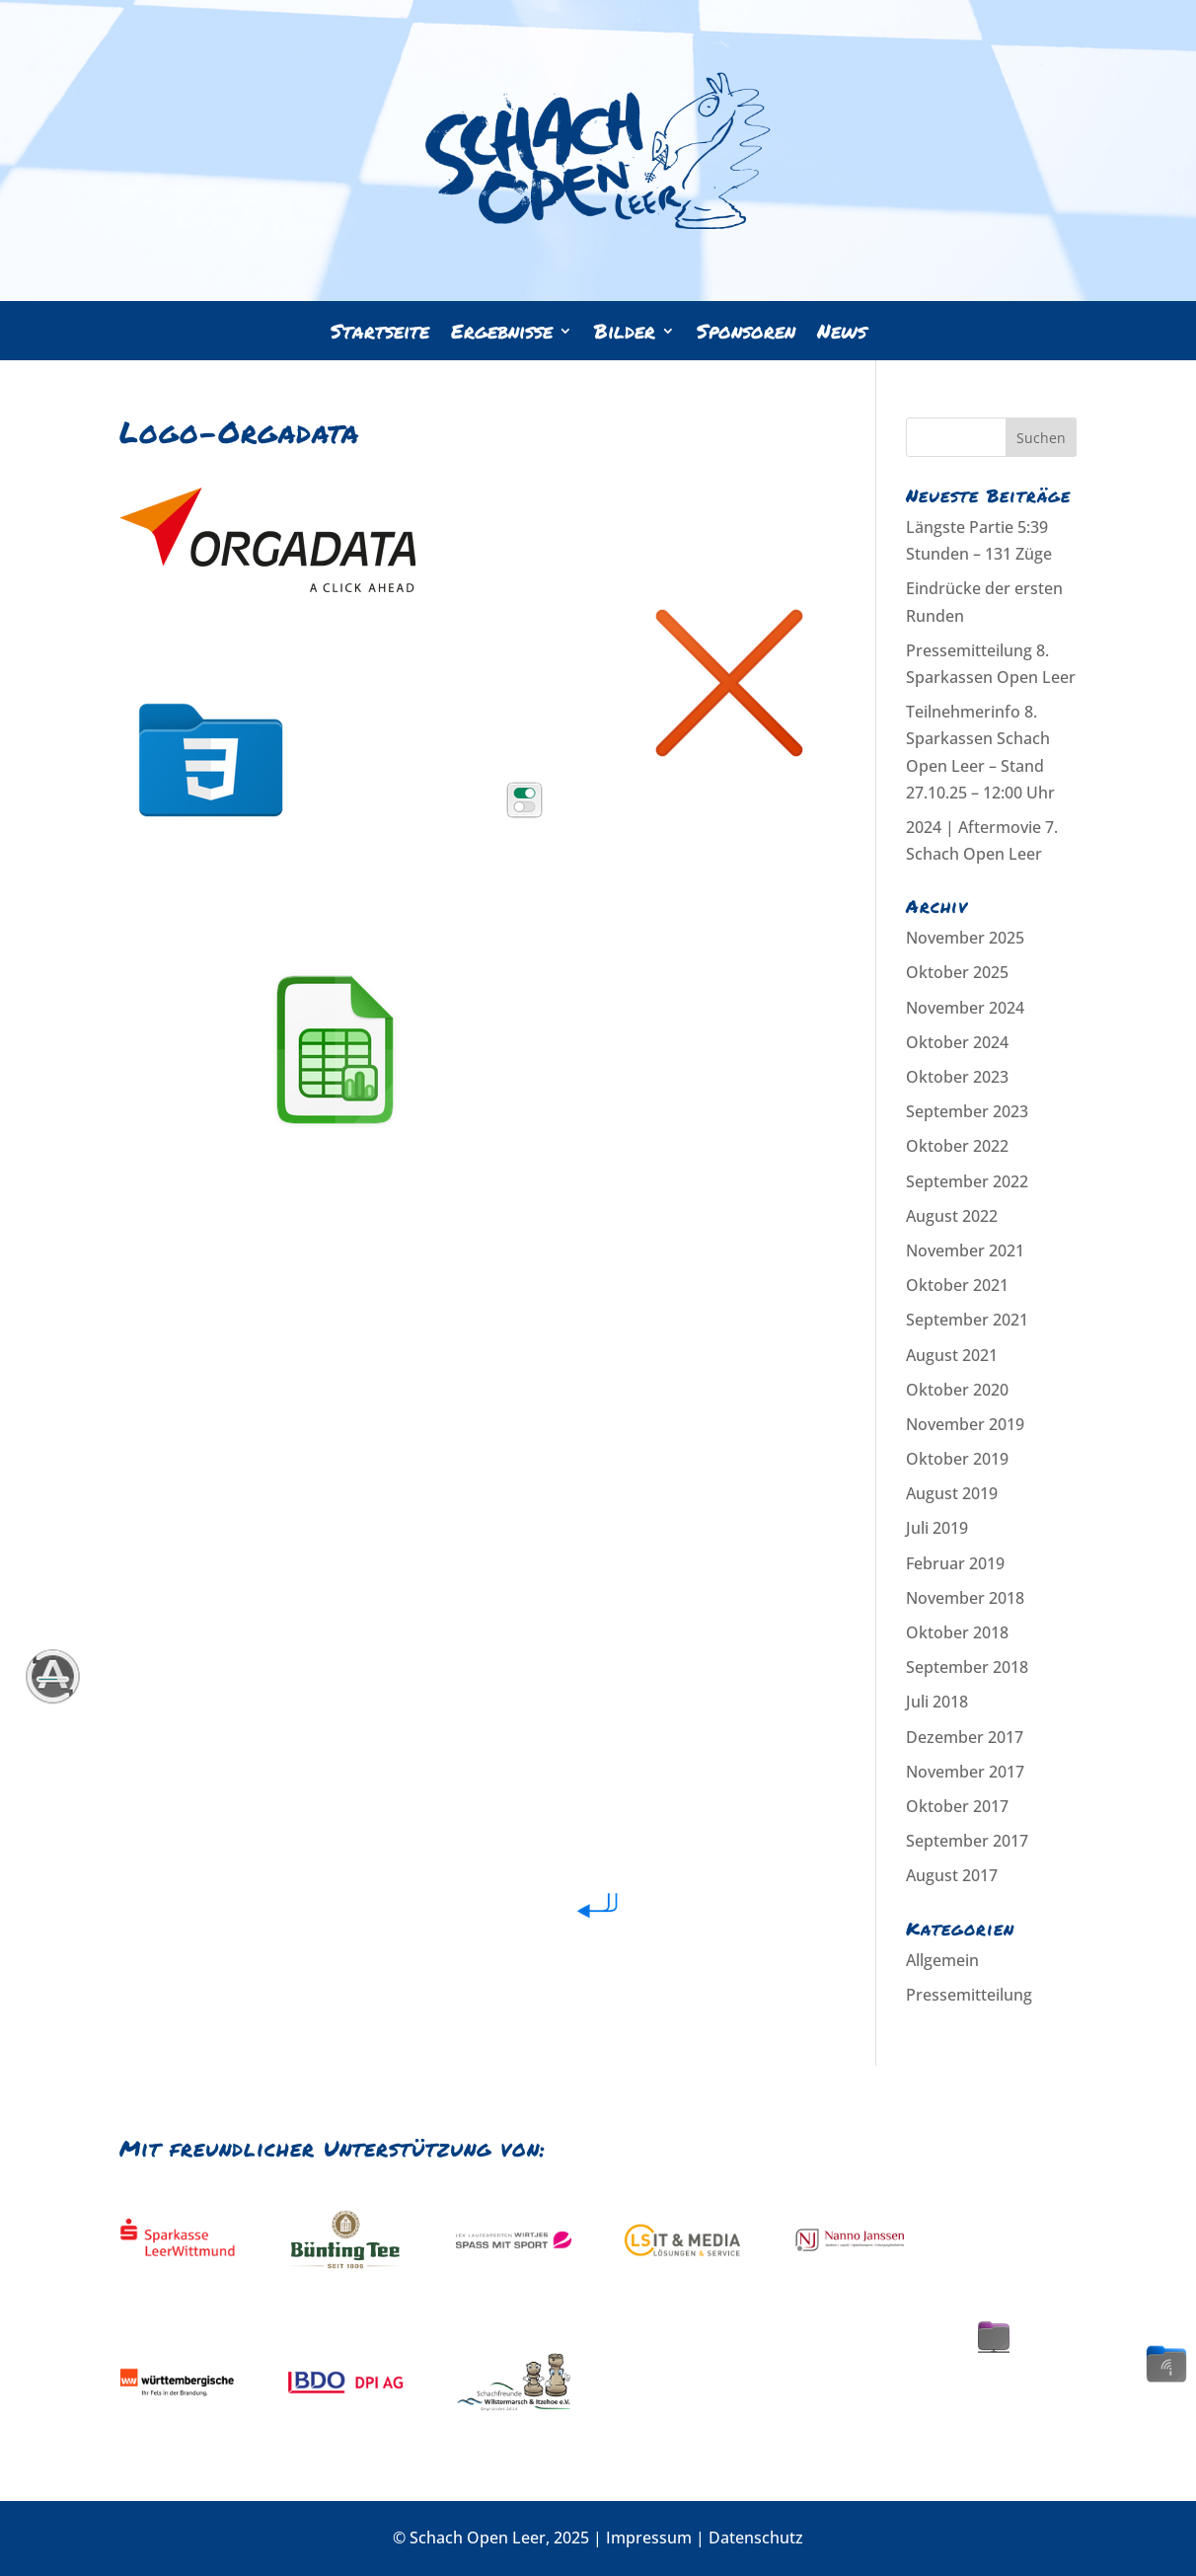  Describe the element at coordinates (994, 2337) in the screenshot. I see `access remote or network folder` at that location.